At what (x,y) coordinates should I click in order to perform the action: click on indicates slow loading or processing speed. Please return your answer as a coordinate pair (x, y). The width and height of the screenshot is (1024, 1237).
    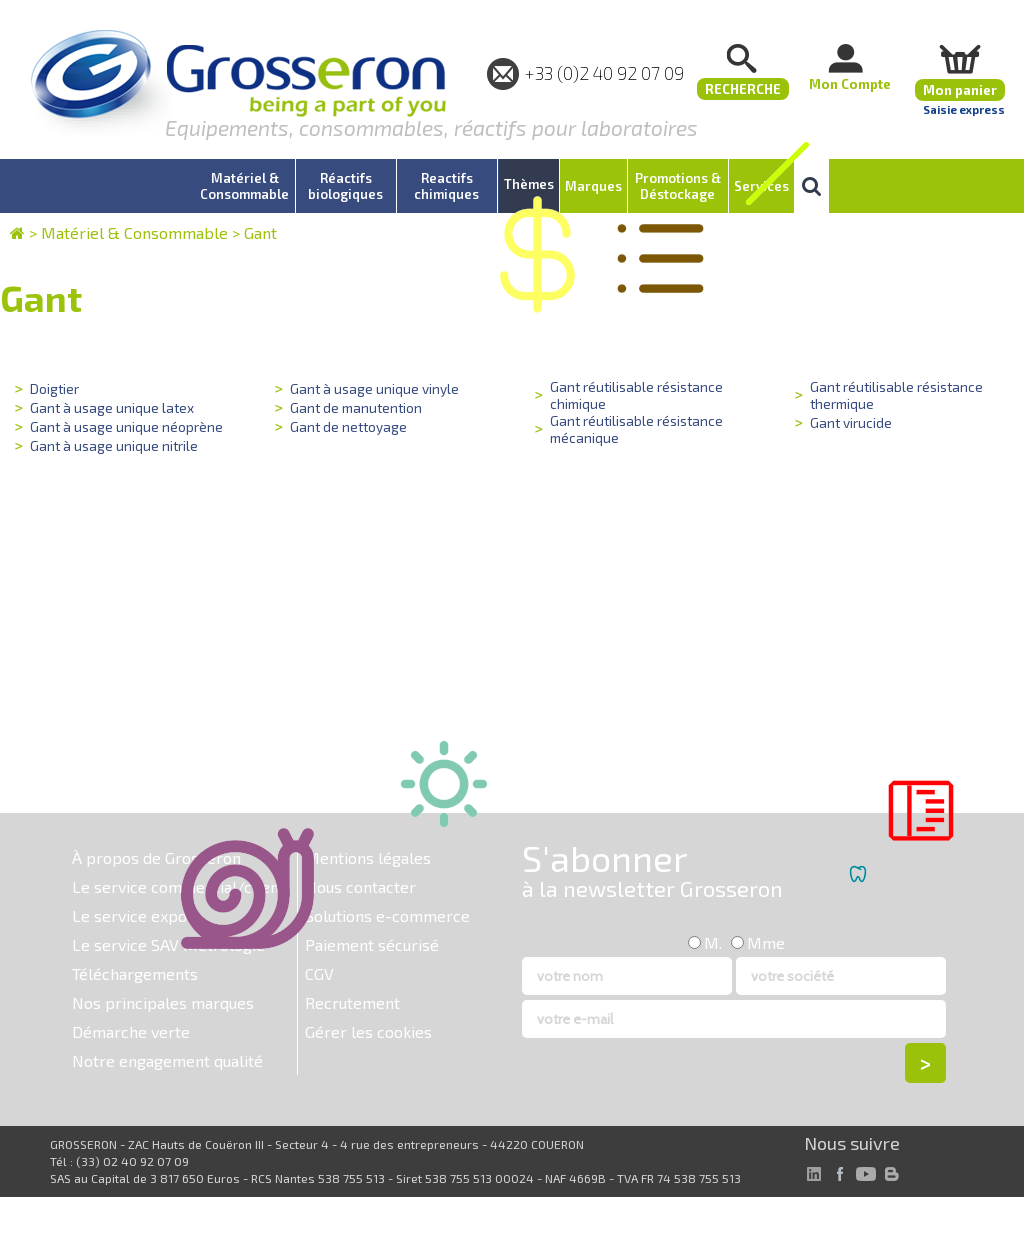
    Looking at the image, I should click on (247, 888).